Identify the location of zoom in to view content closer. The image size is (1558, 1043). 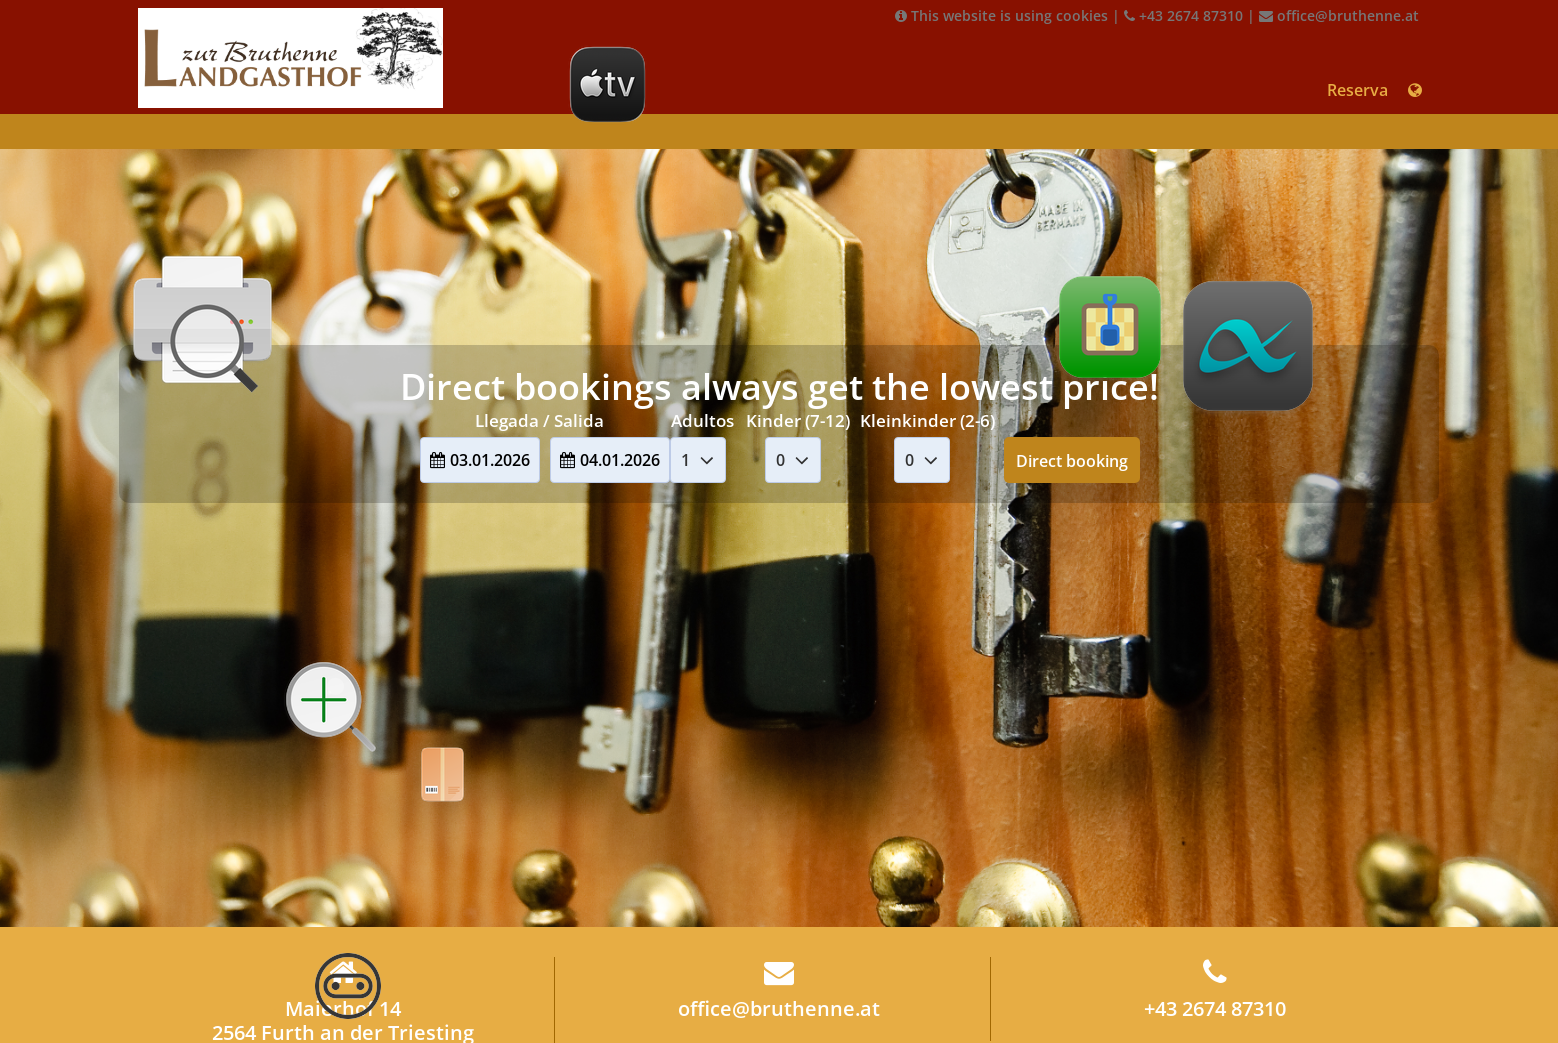
(330, 706).